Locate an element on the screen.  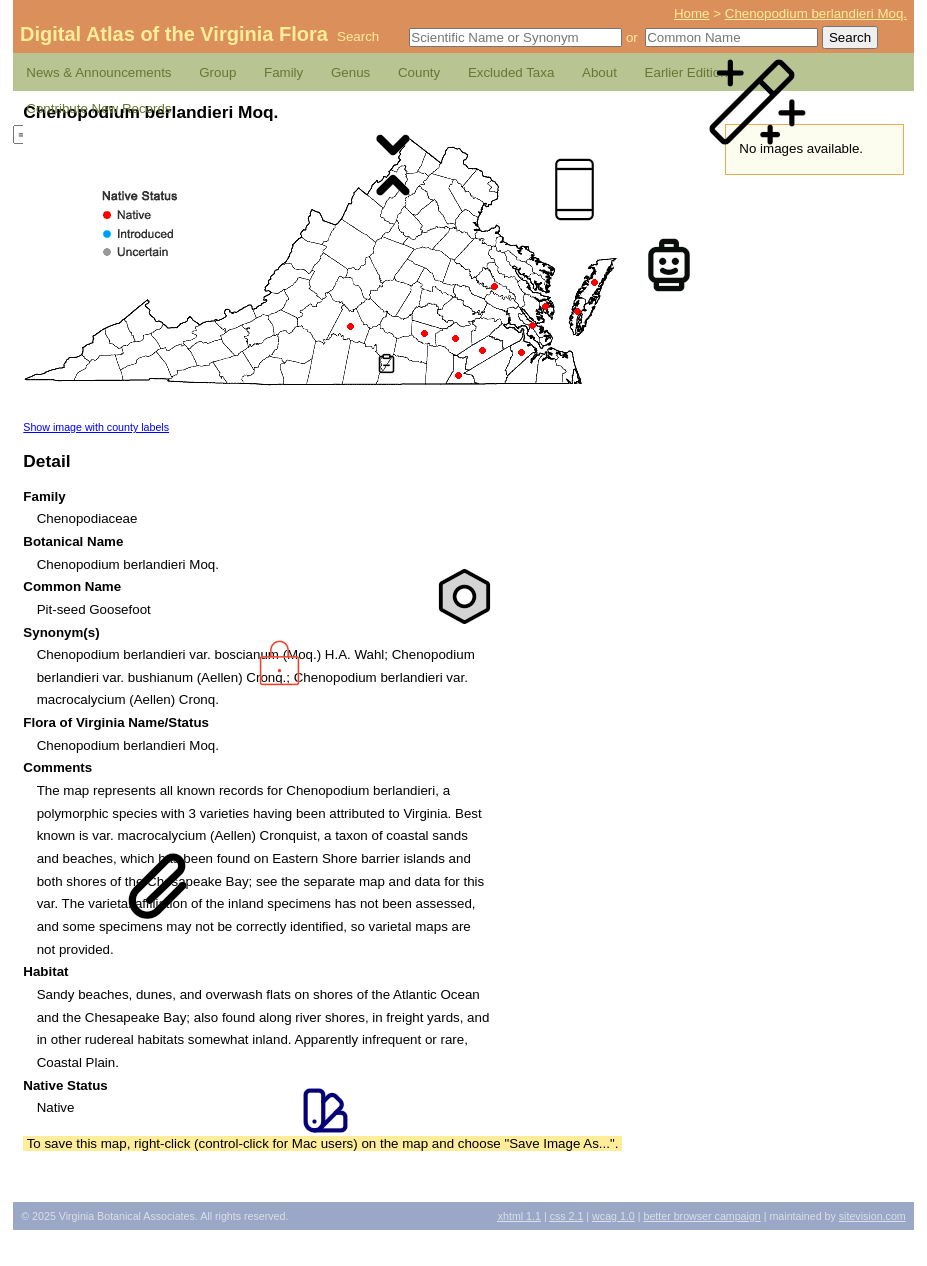
browse color palette or theme options is located at coordinates (325, 1110).